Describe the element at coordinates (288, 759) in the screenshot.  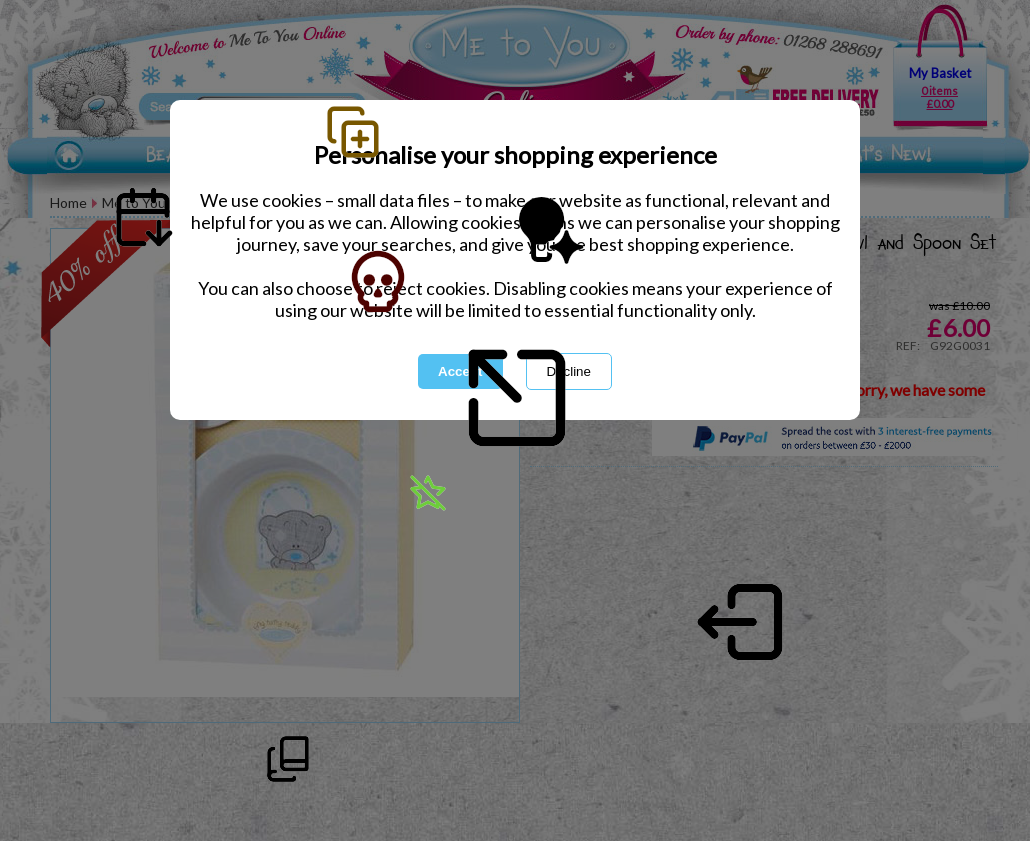
I see `duplicate or copy a book/document` at that location.